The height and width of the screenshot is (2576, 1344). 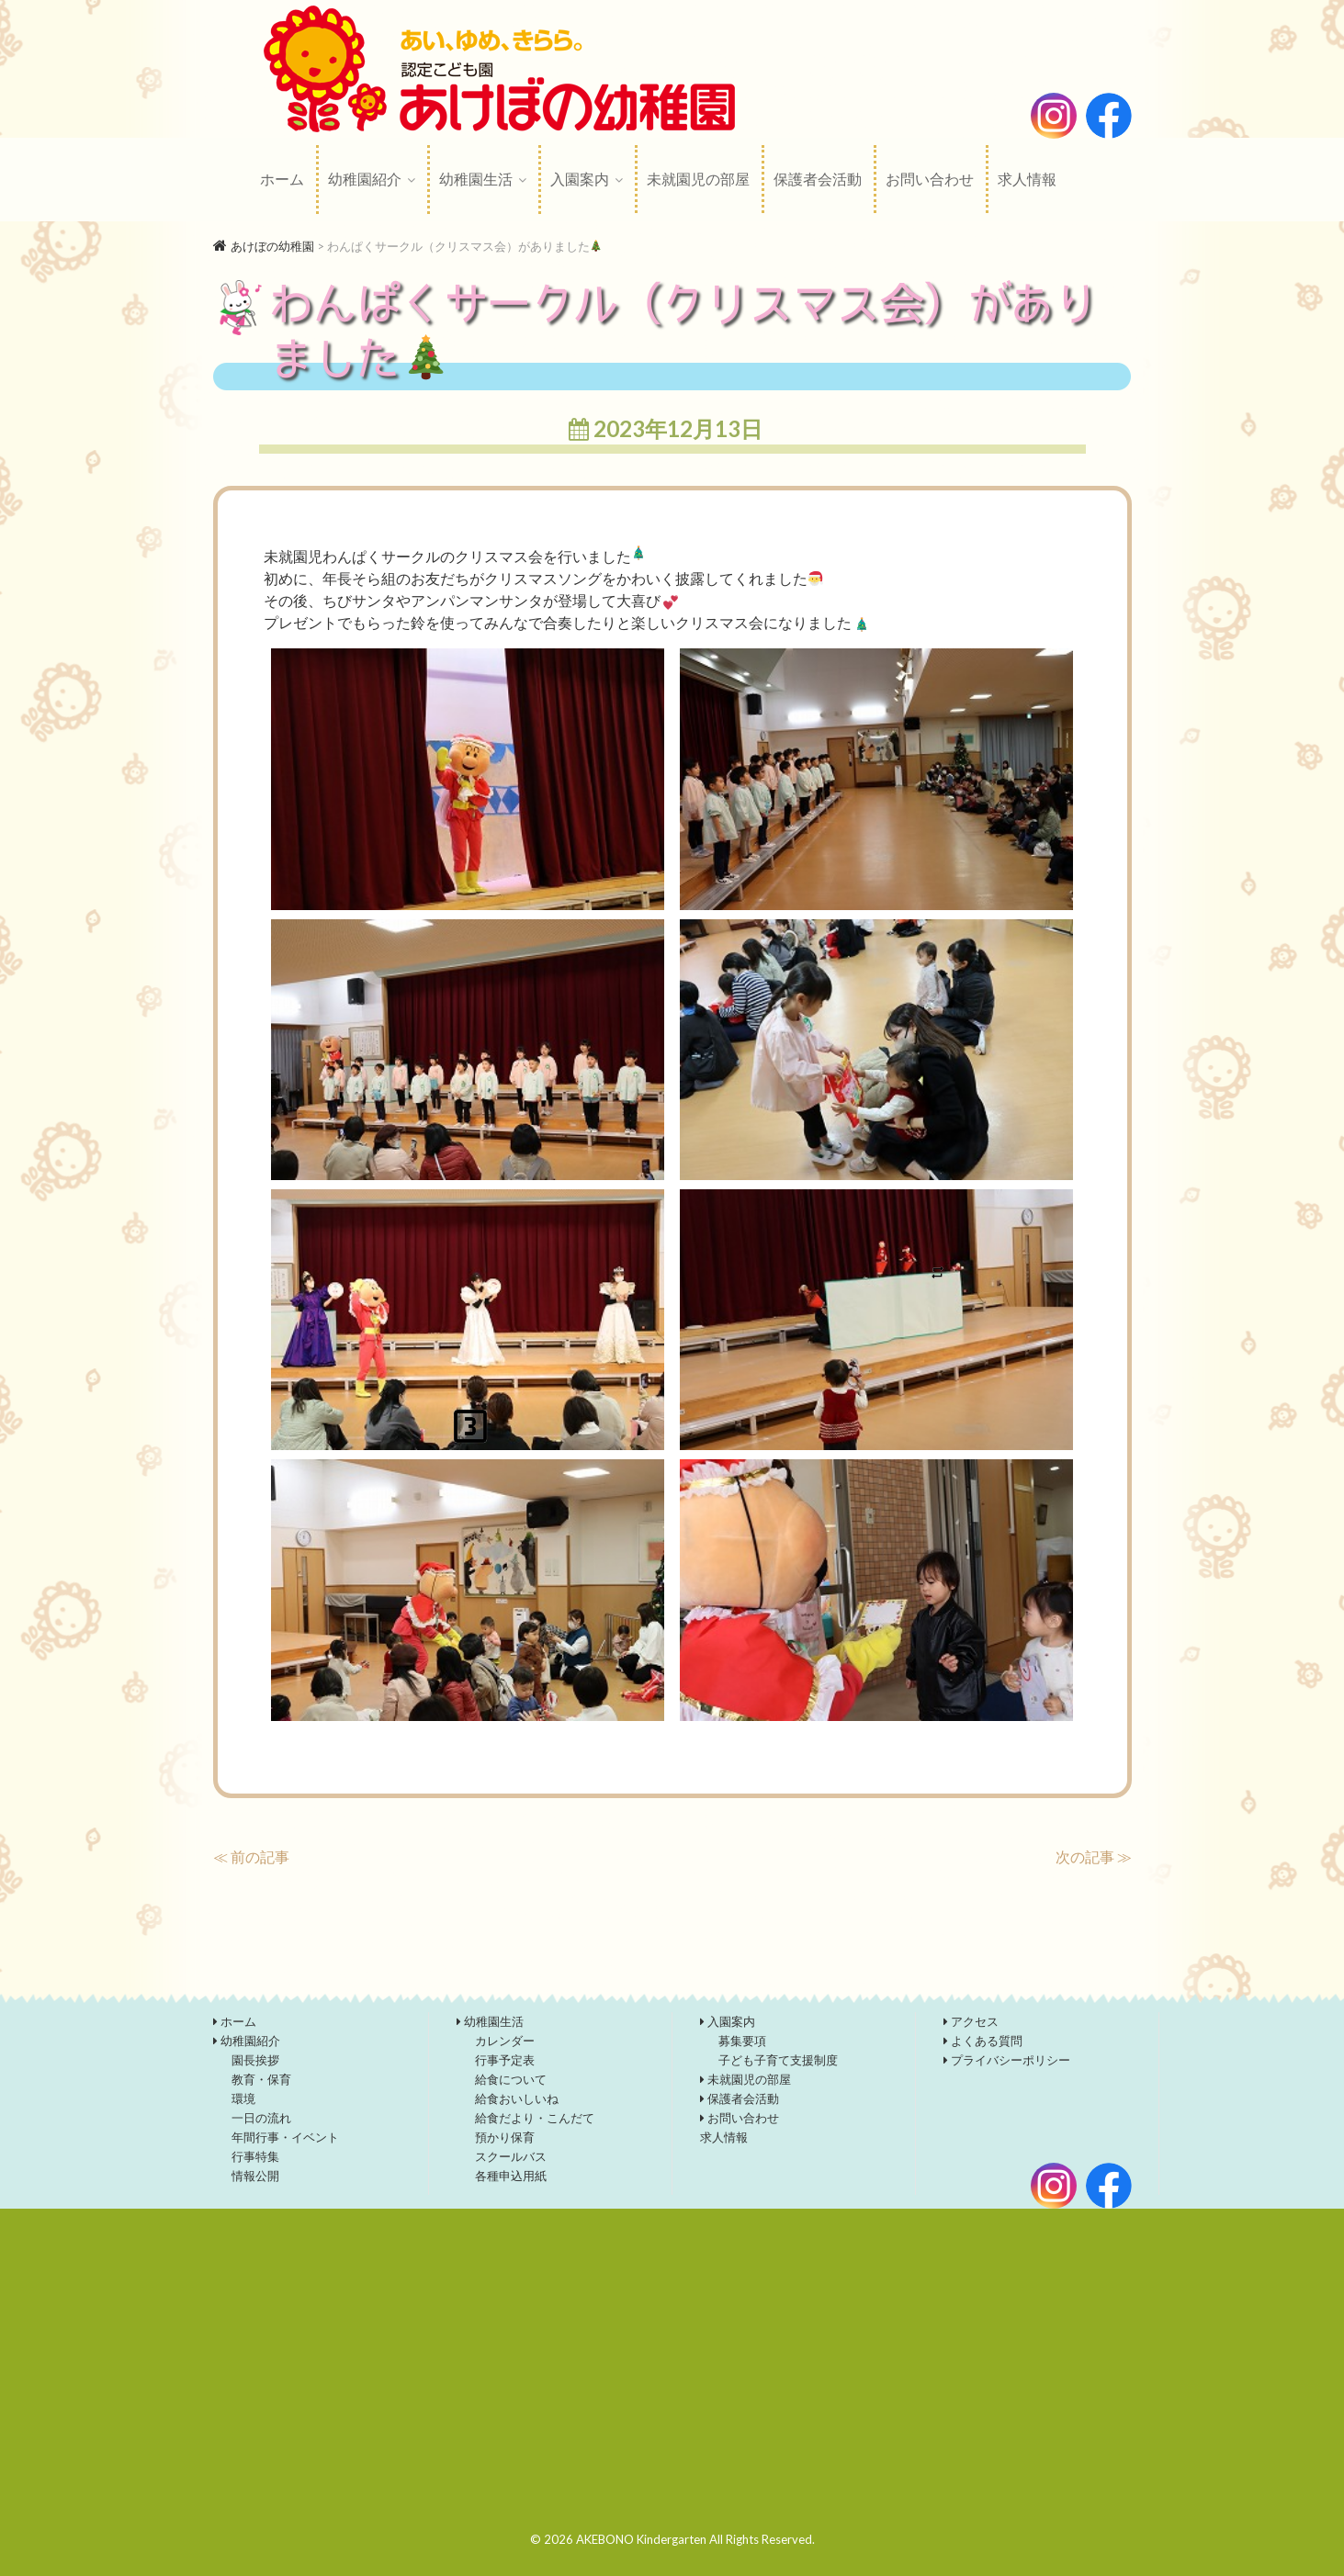 I want to click on select option 3 in a numbered list, so click(x=470, y=1426).